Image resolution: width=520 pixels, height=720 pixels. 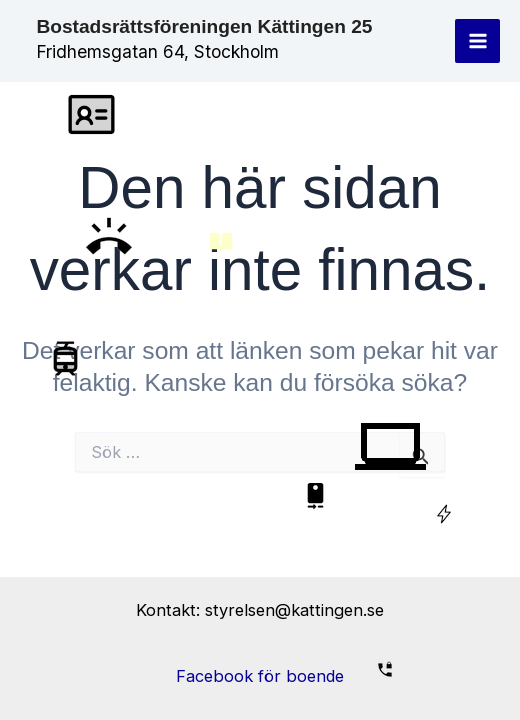 I want to click on view your profile or identification details, so click(x=91, y=114).